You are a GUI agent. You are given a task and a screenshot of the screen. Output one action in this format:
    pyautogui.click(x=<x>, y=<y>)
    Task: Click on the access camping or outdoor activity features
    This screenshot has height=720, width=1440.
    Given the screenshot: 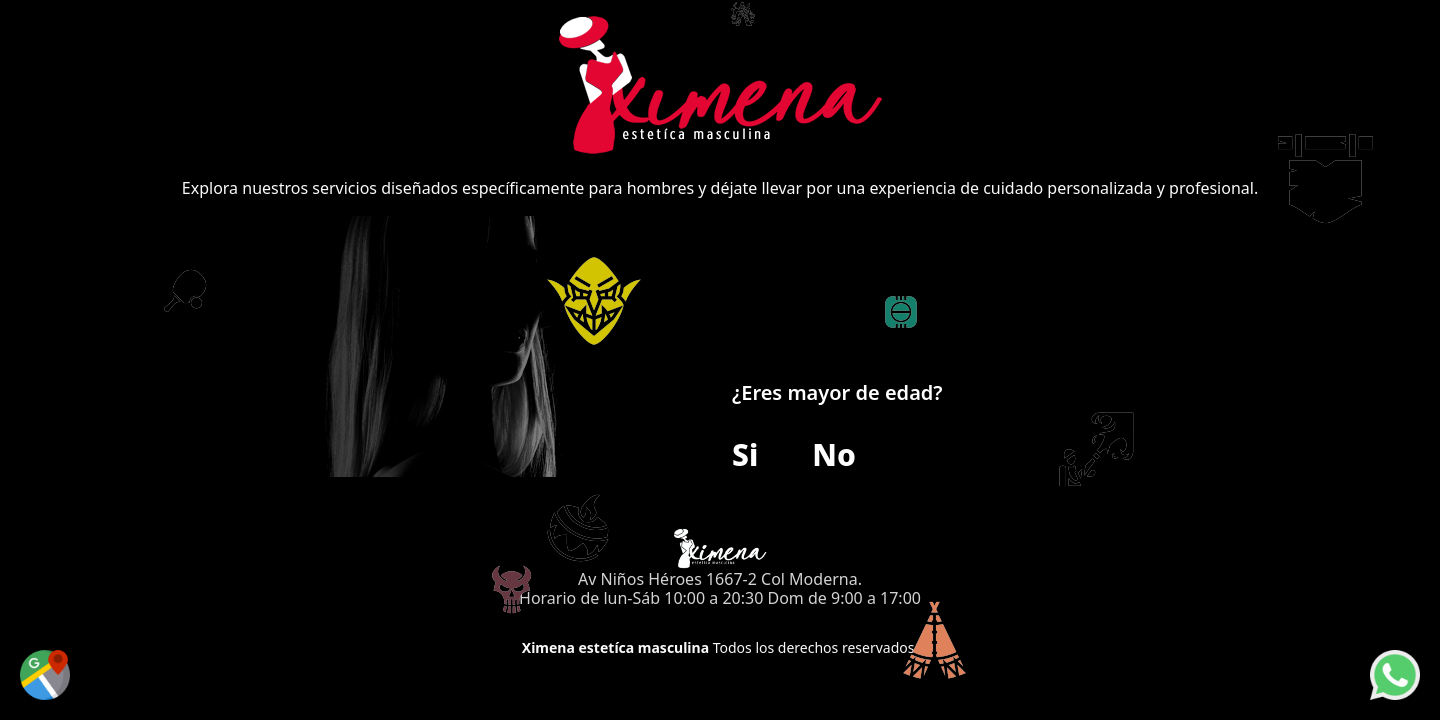 What is the action you would take?
    pyautogui.click(x=934, y=640)
    